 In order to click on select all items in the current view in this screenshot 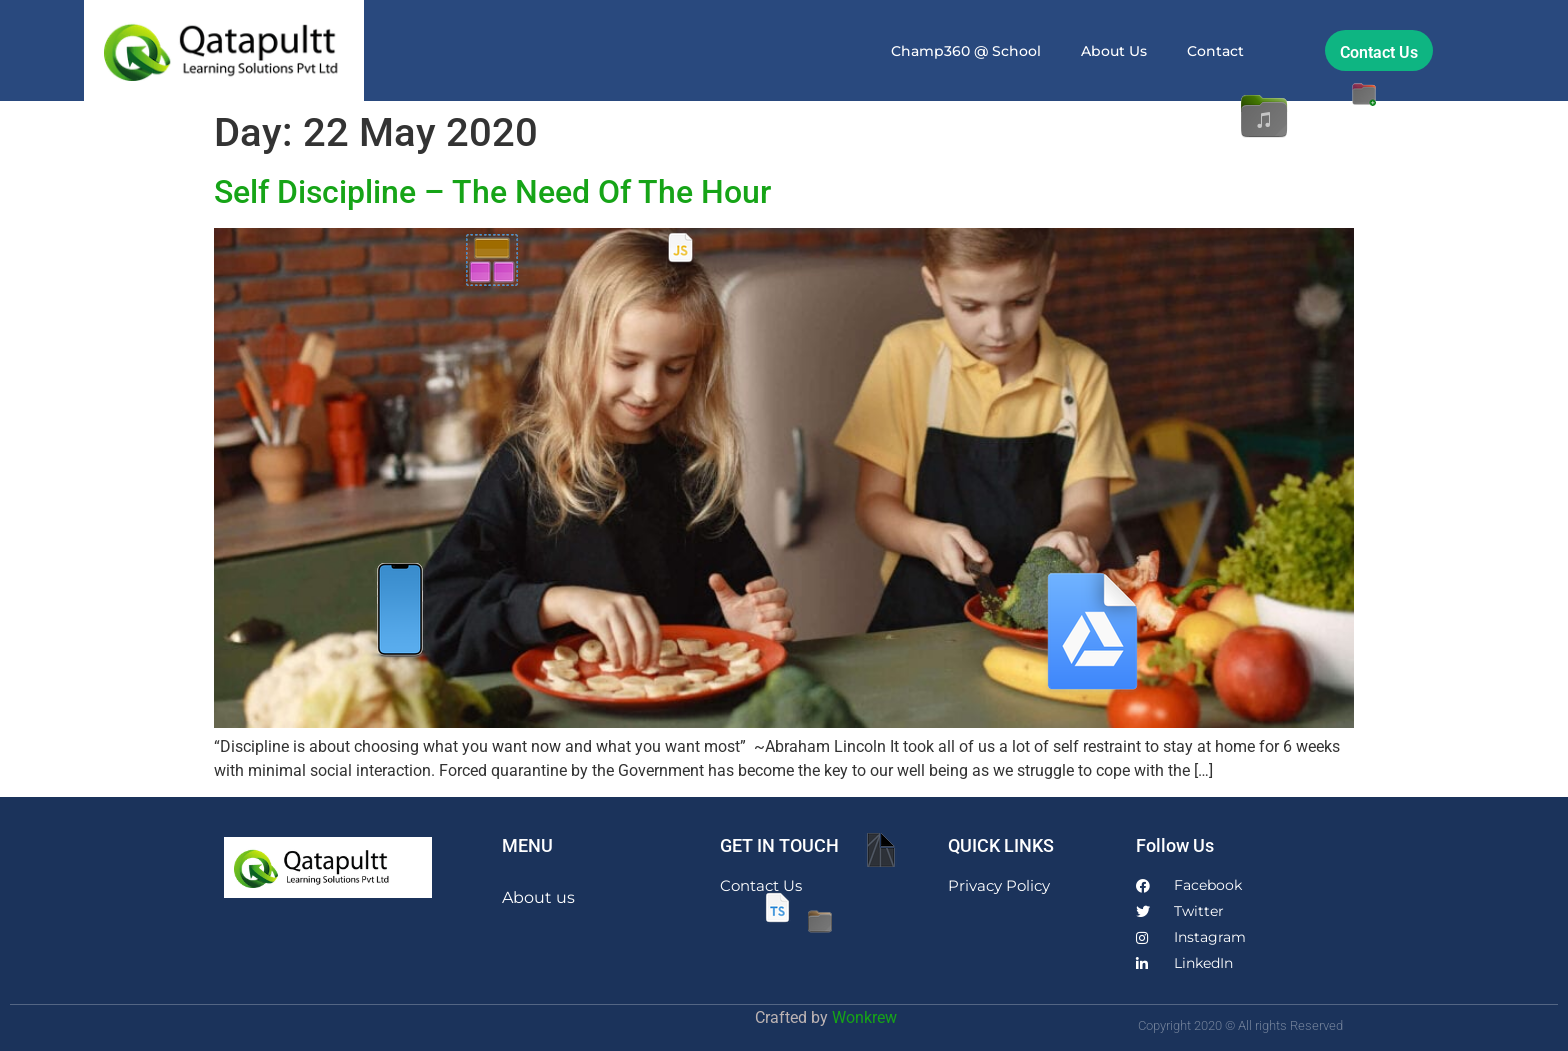, I will do `click(492, 260)`.